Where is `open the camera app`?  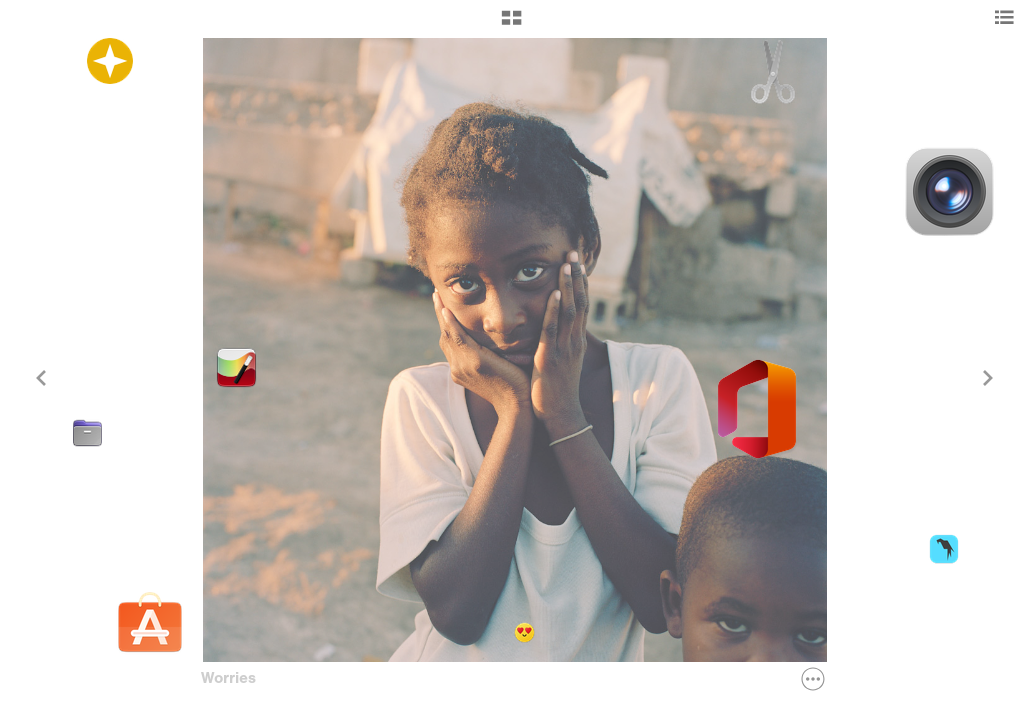 open the camera app is located at coordinates (949, 191).